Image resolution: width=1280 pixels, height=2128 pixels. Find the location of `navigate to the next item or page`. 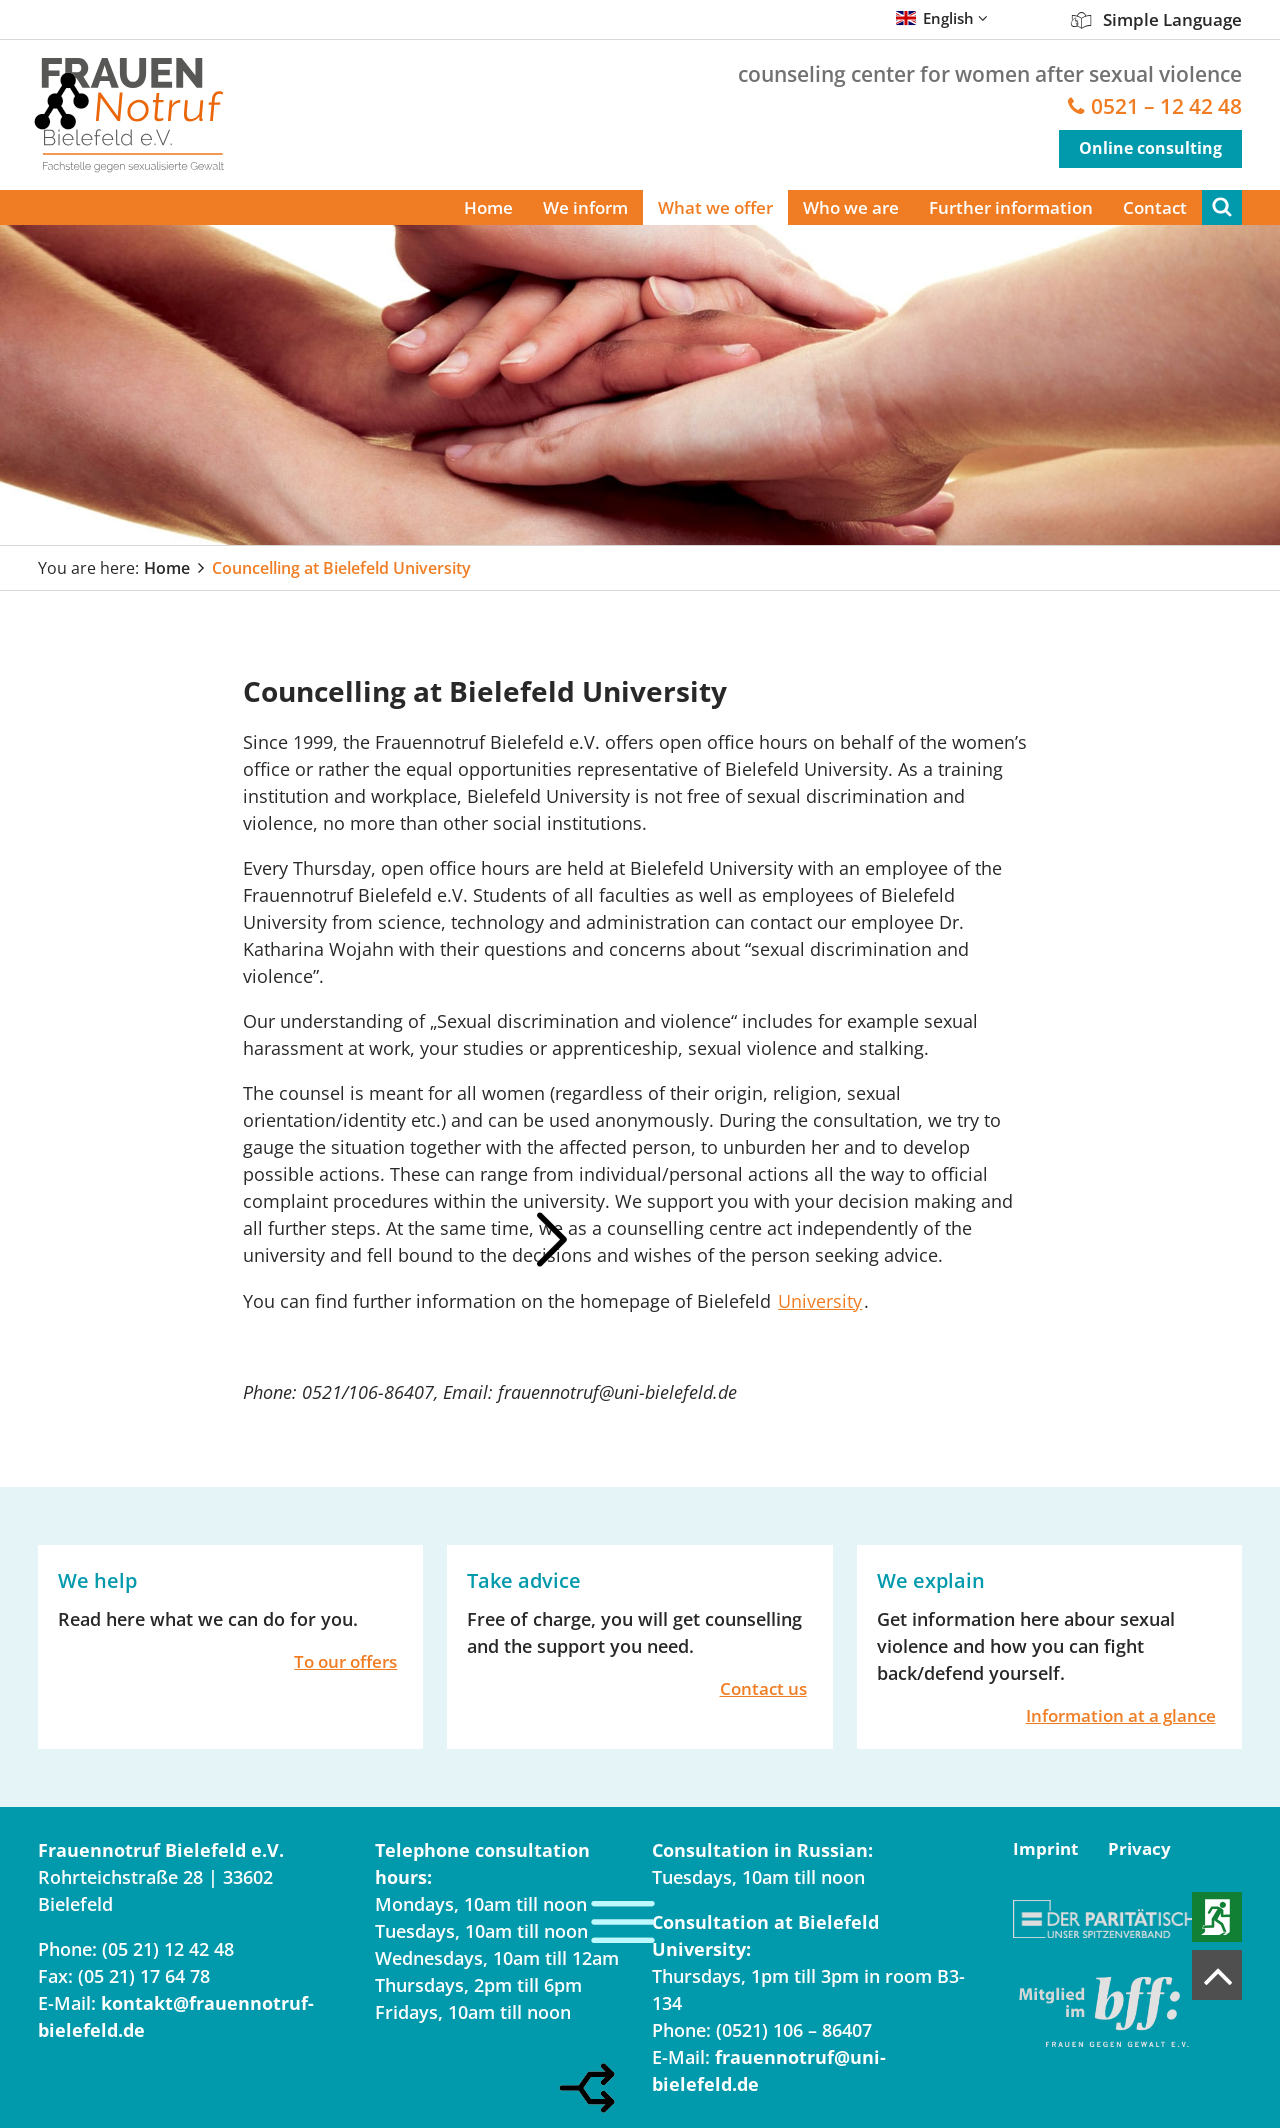

navigate to the next item or page is located at coordinates (550, 1239).